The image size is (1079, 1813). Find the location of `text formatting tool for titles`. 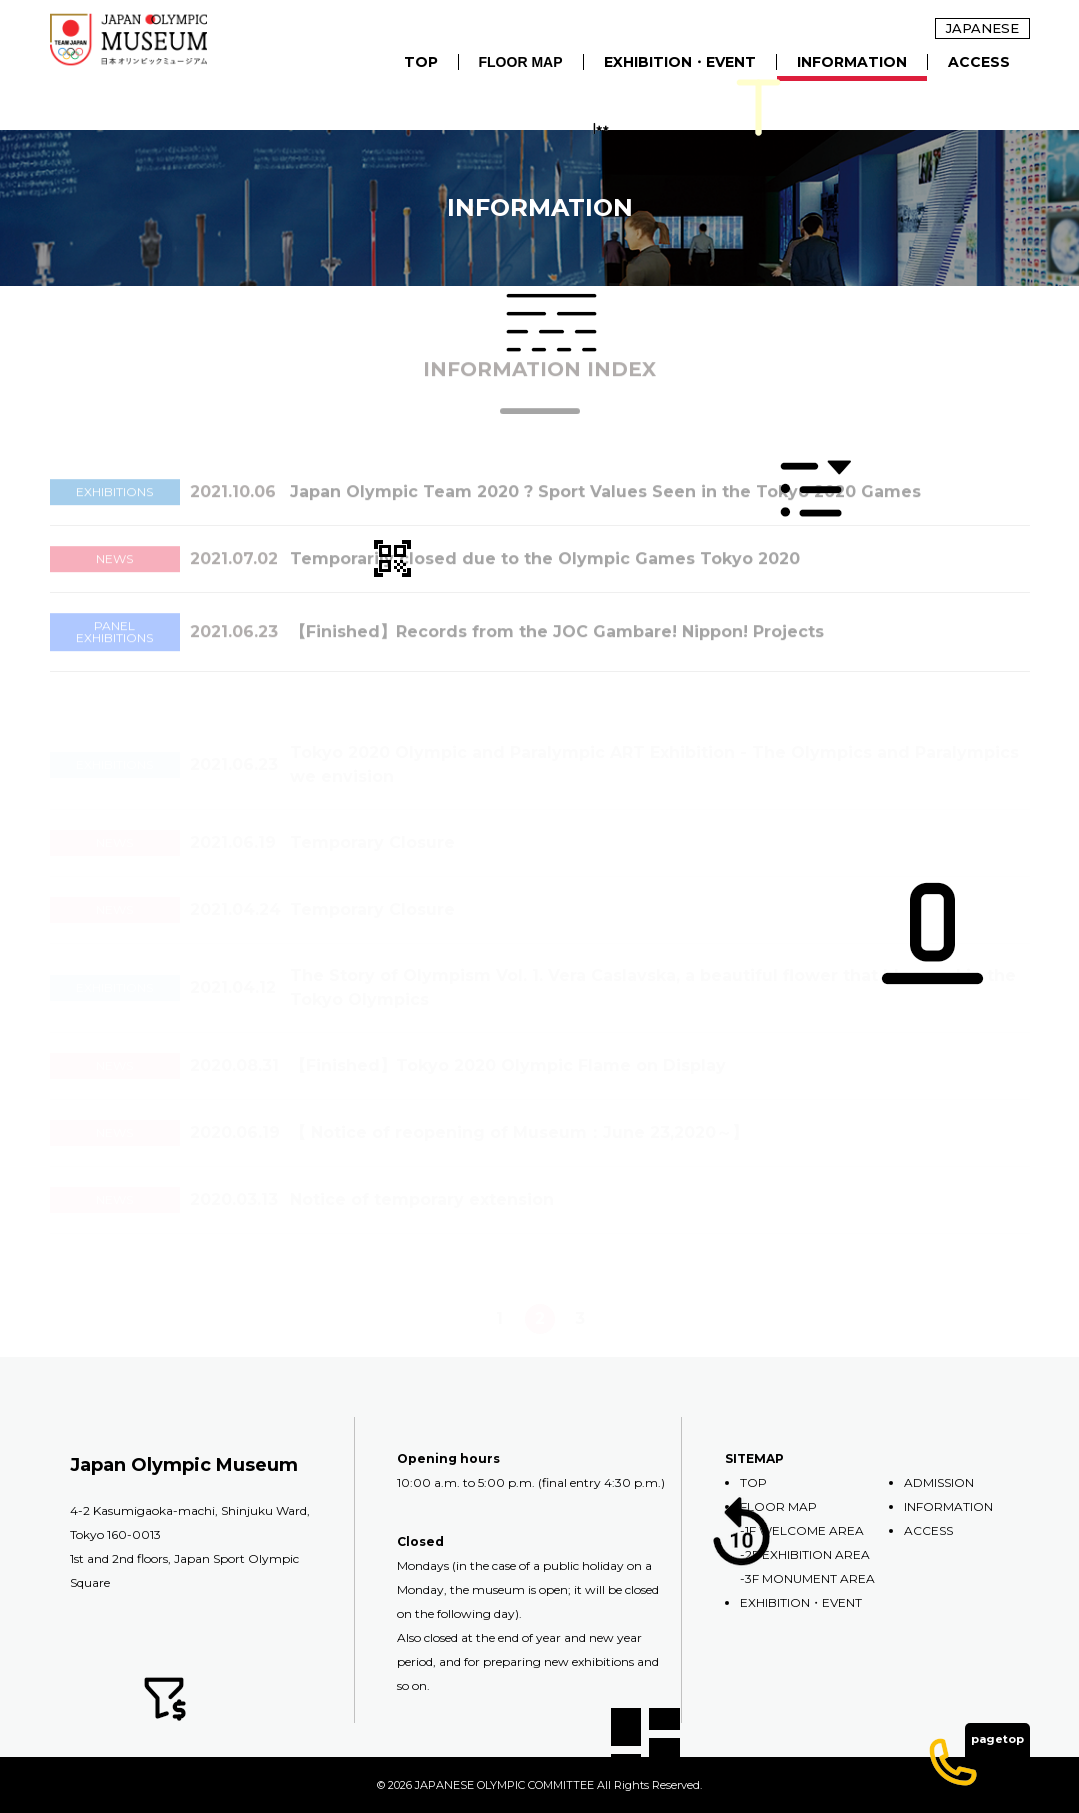

text formatting tool for titles is located at coordinates (758, 107).